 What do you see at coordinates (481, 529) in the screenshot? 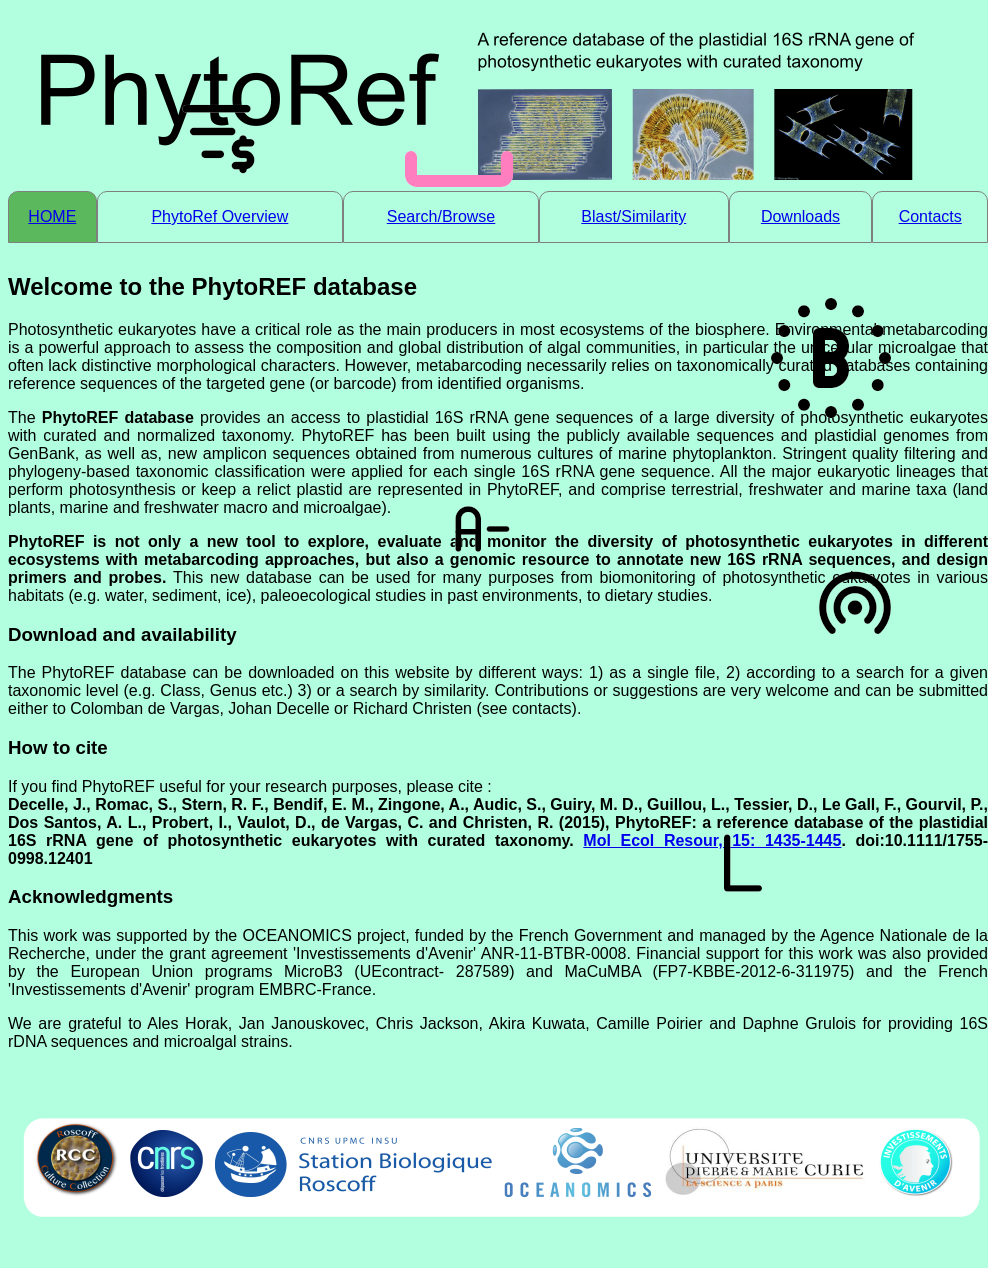
I see `decrease font size` at bounding box center [481, 529].